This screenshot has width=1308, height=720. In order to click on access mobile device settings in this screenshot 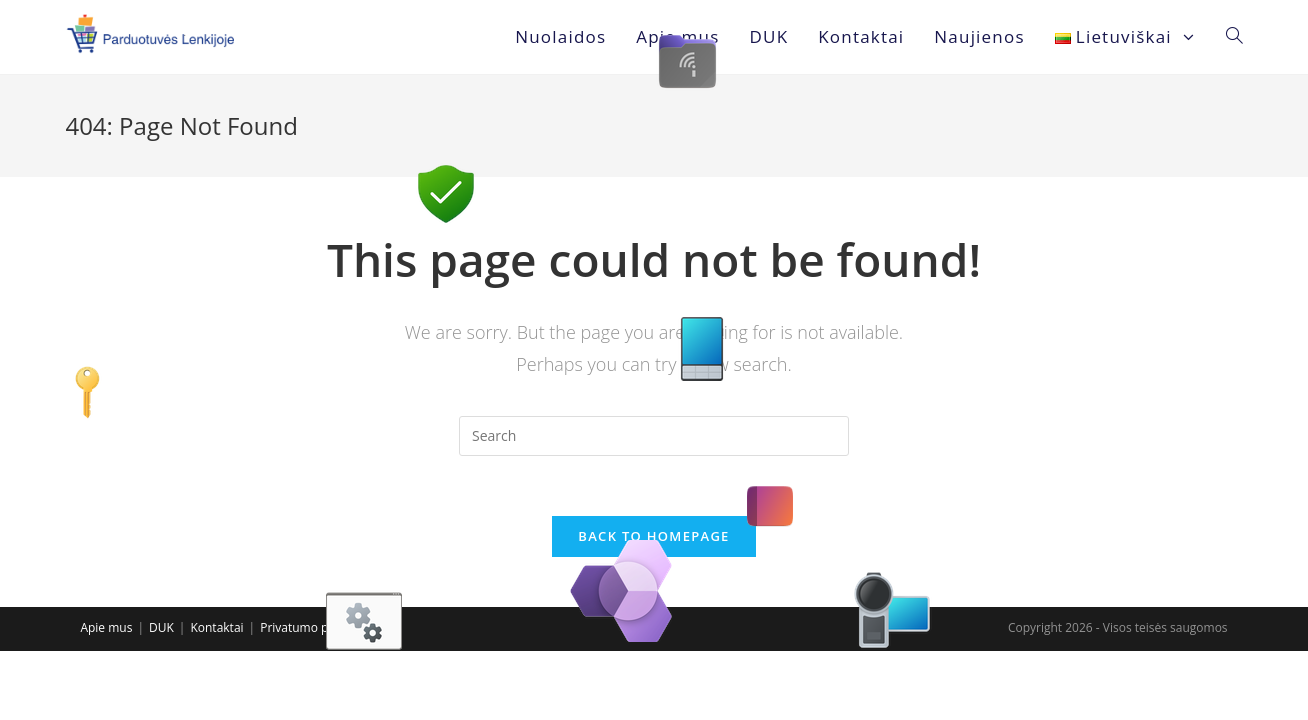, I will do `click(702, 349)`.